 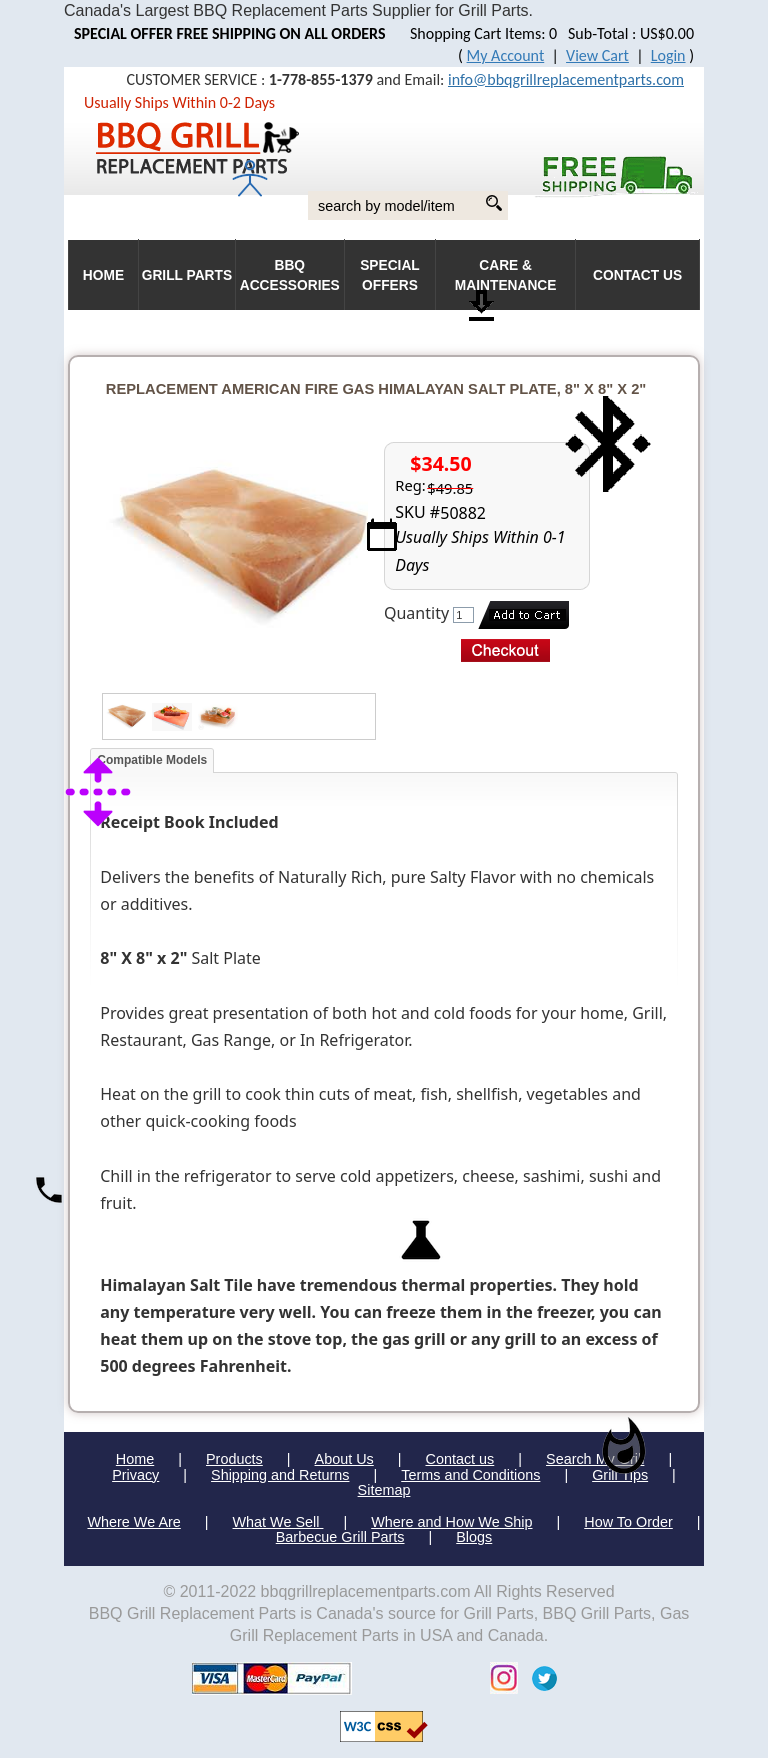 I want to click on indicates bluetooth is connected to a device, so click(x=608, y=444).